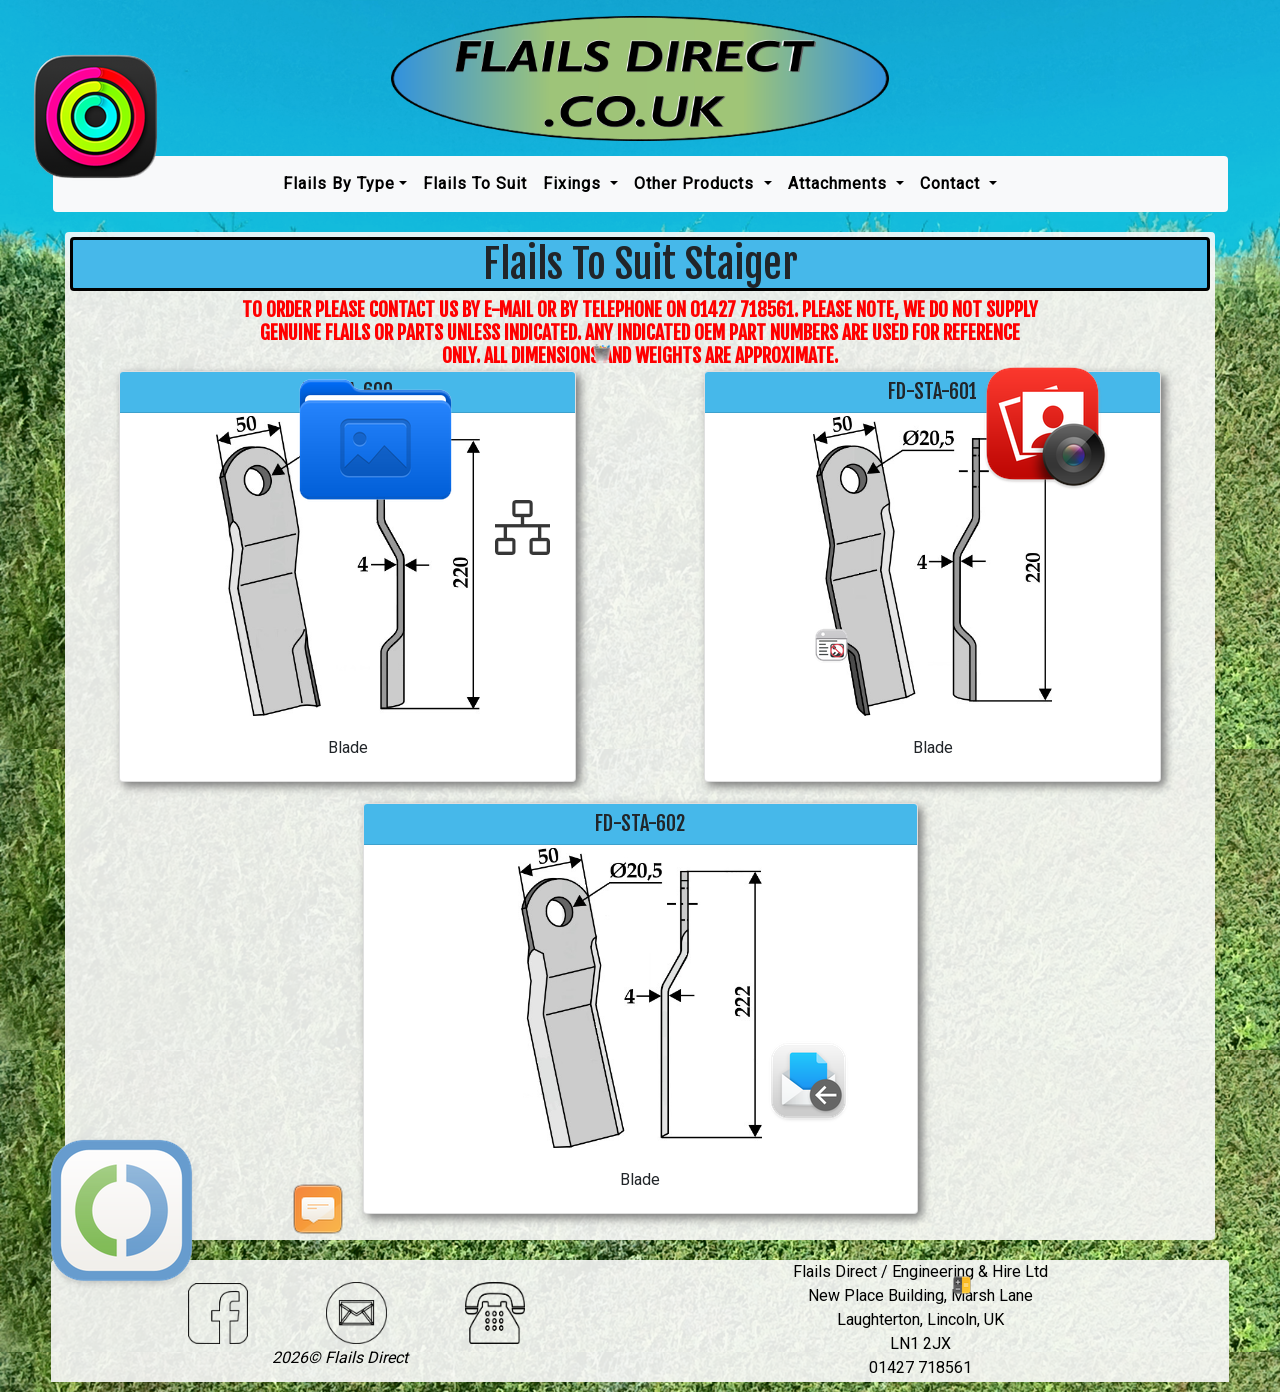 The image size is (1280, 1392). I want to click on trash bin containing items ready to be emptied, so click(602, 354).